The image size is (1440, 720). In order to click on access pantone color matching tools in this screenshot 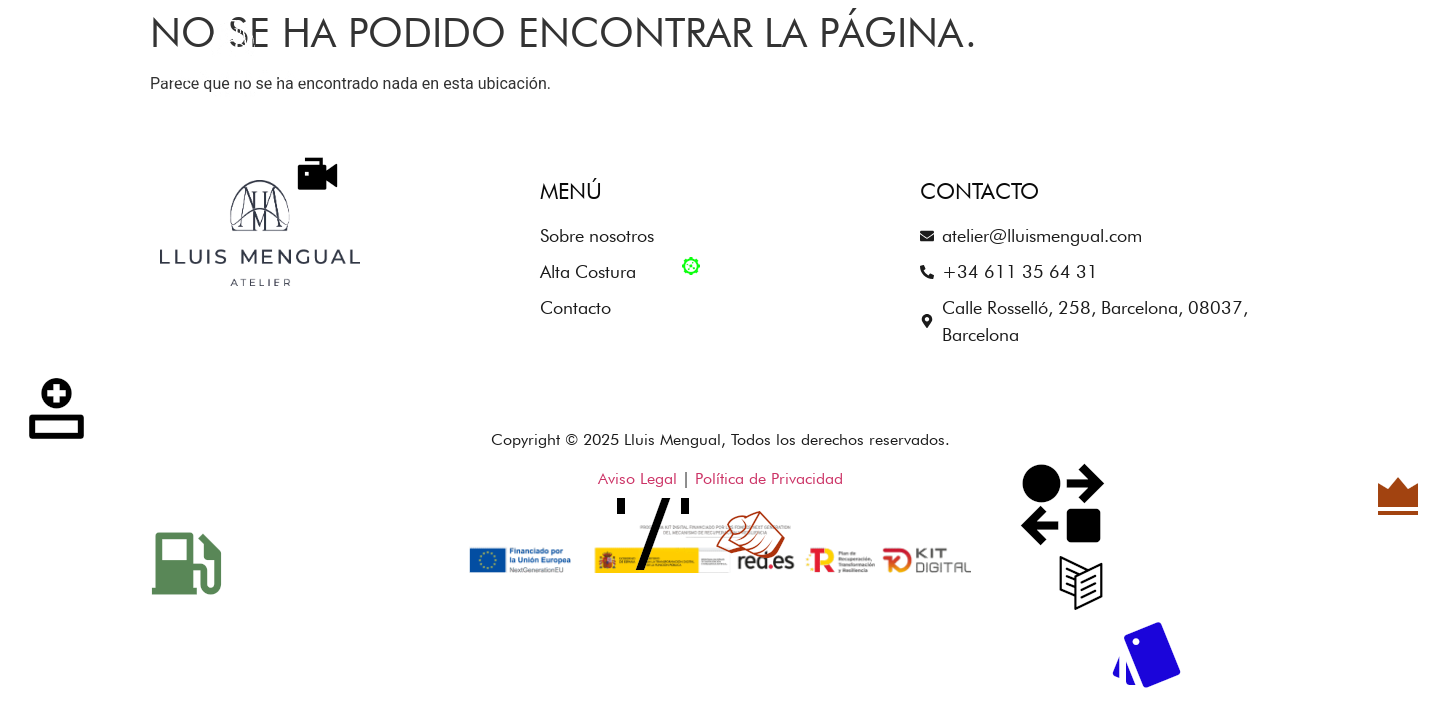, I will do `click(1146, 655)`.